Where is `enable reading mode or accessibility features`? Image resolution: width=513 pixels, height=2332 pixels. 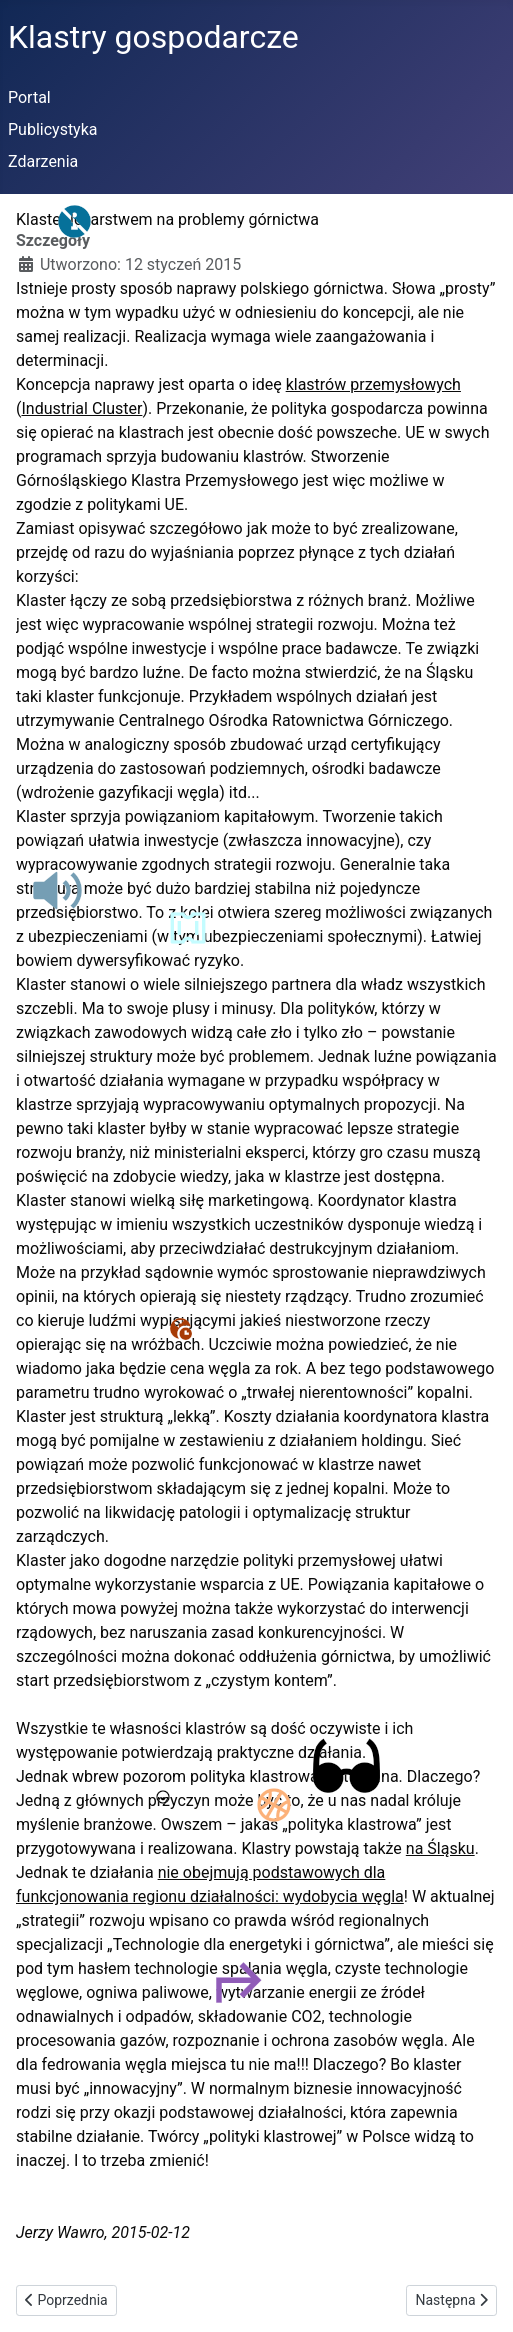 enable reading mode or accessibility features is located at coordinates (346, 1768).